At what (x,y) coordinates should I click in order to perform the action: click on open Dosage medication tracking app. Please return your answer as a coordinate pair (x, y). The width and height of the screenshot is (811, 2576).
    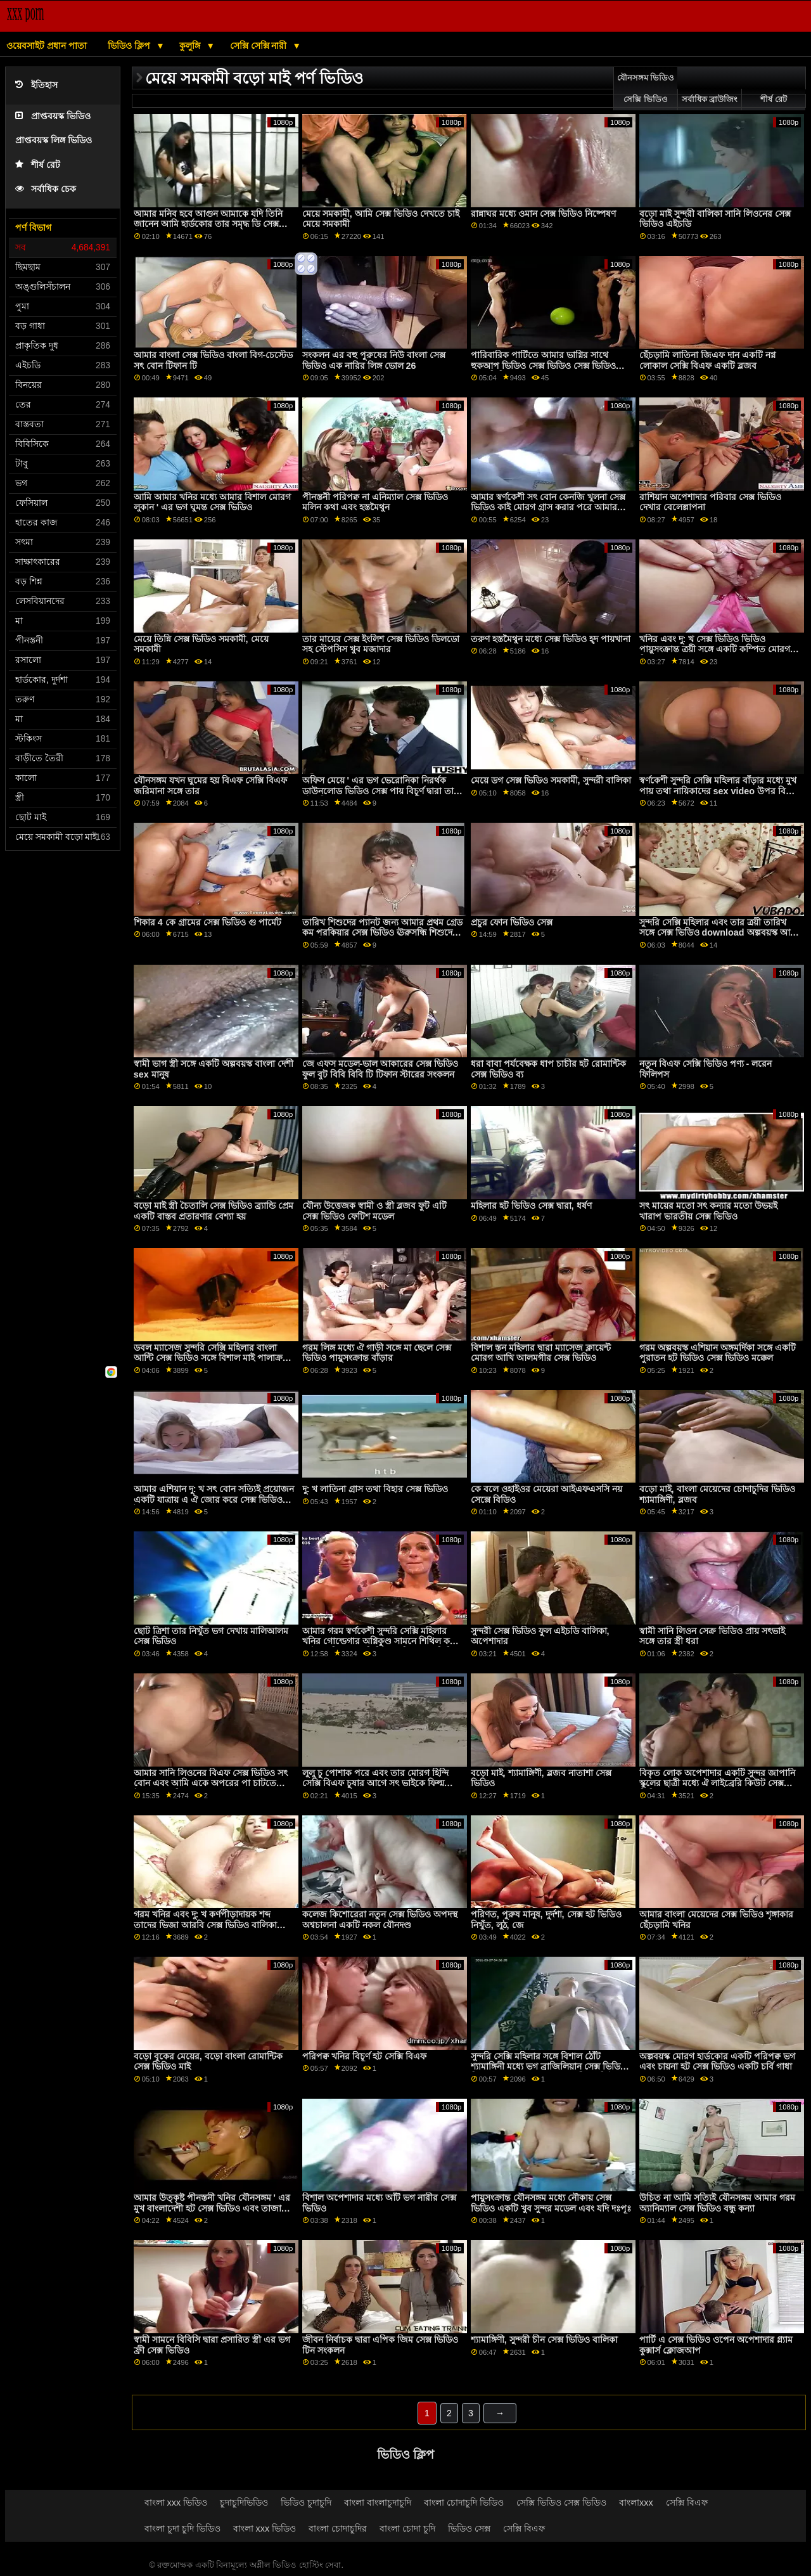
    Looking at the image, I should click on (306, 264).